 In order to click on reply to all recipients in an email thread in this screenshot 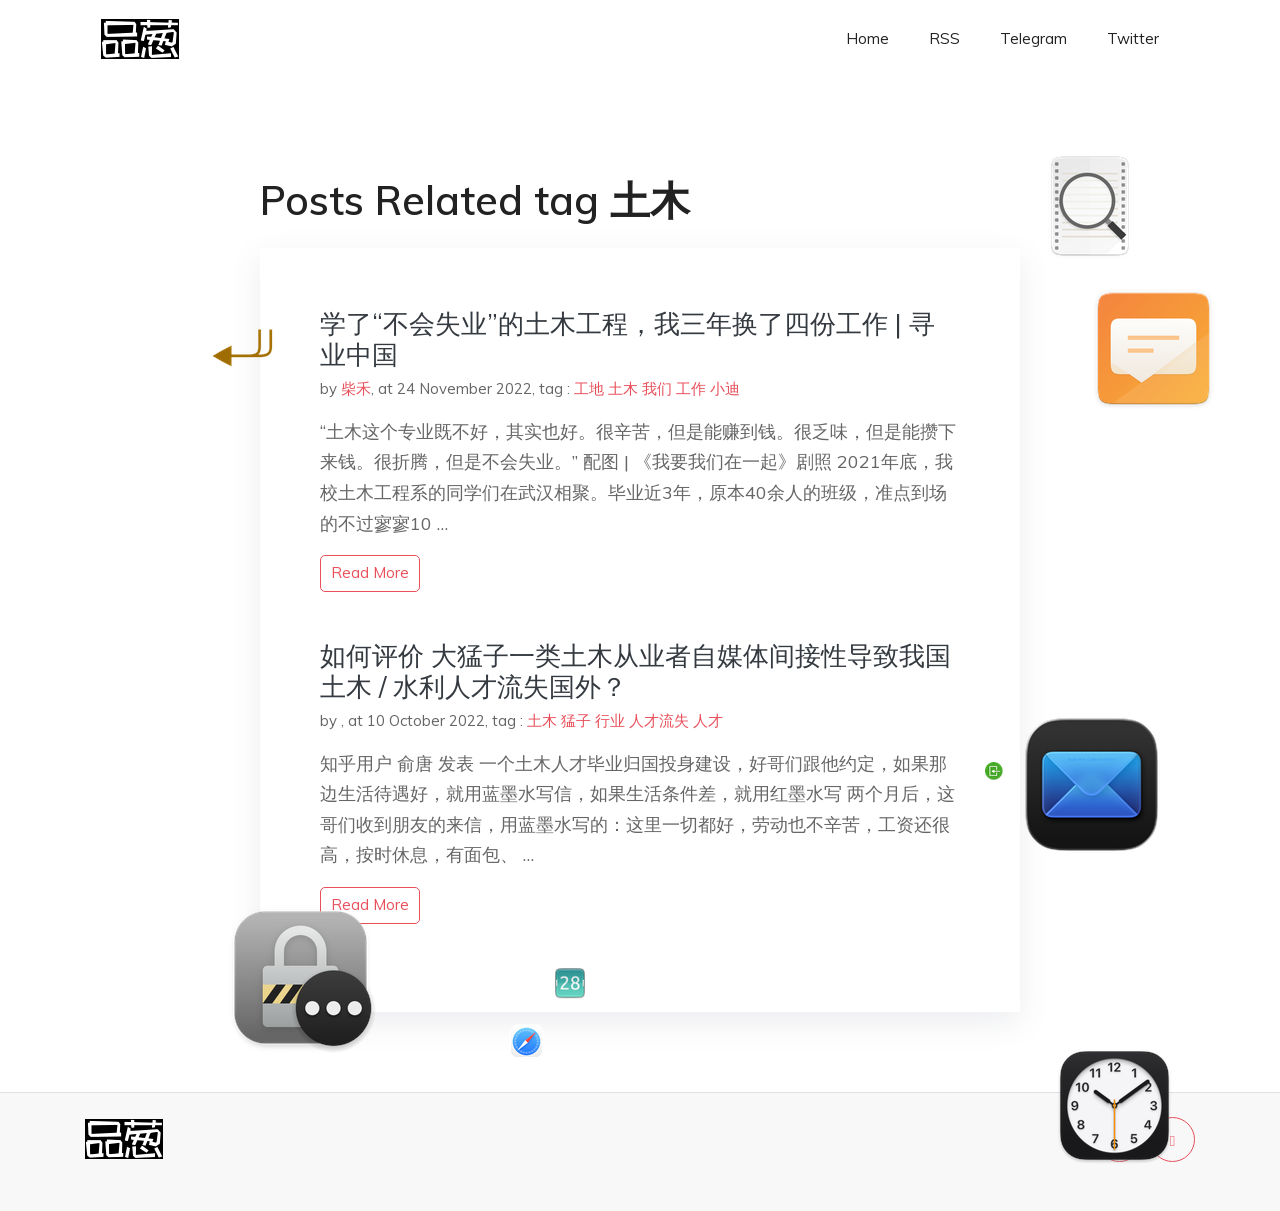, I will do `click(241, 347)`.